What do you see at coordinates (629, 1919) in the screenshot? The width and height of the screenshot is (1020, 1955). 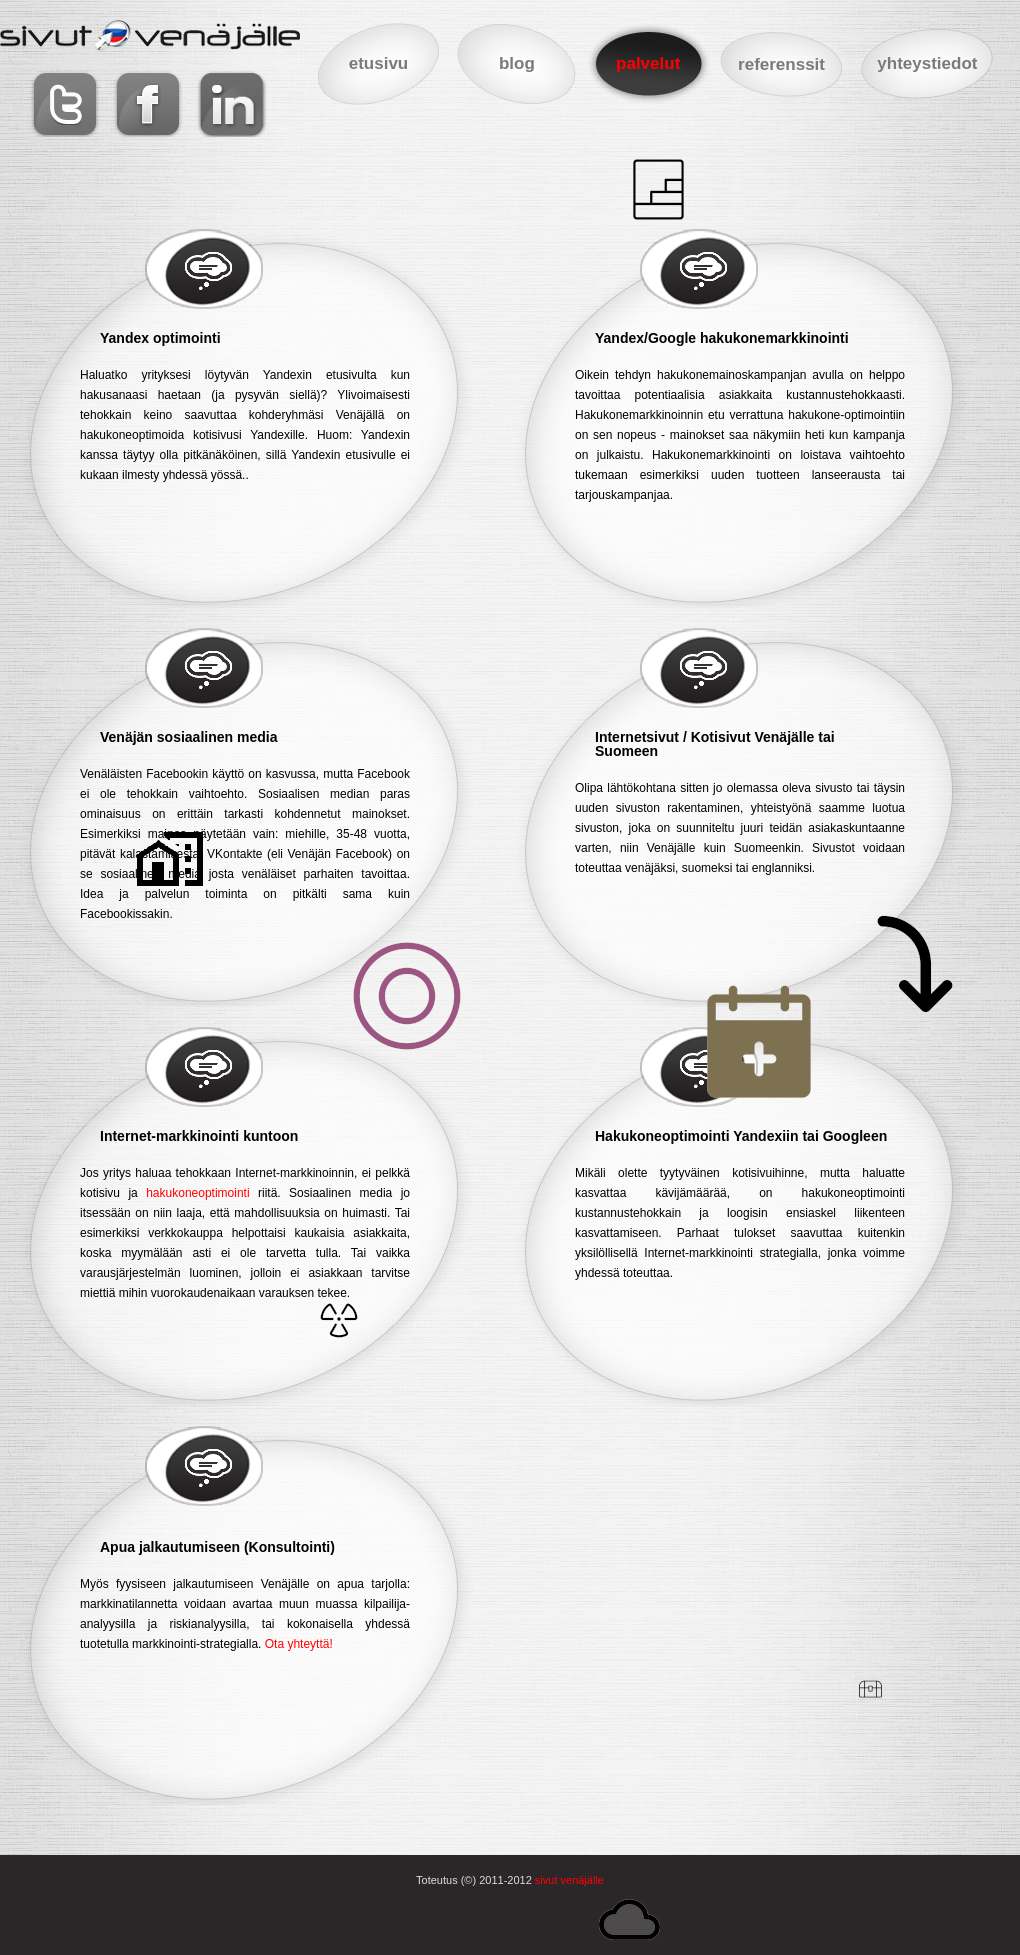 I see `view current weather conditions` at bounding box center [629, 1919].